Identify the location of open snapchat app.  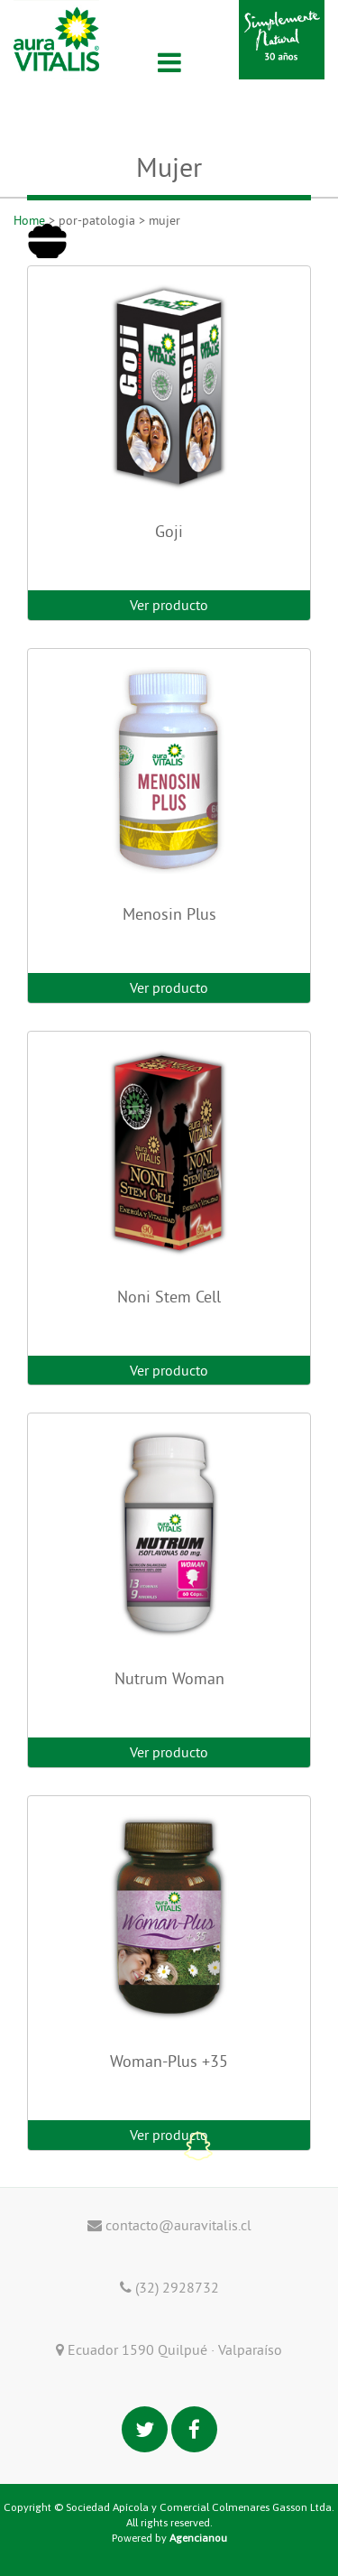
(198, 2146).